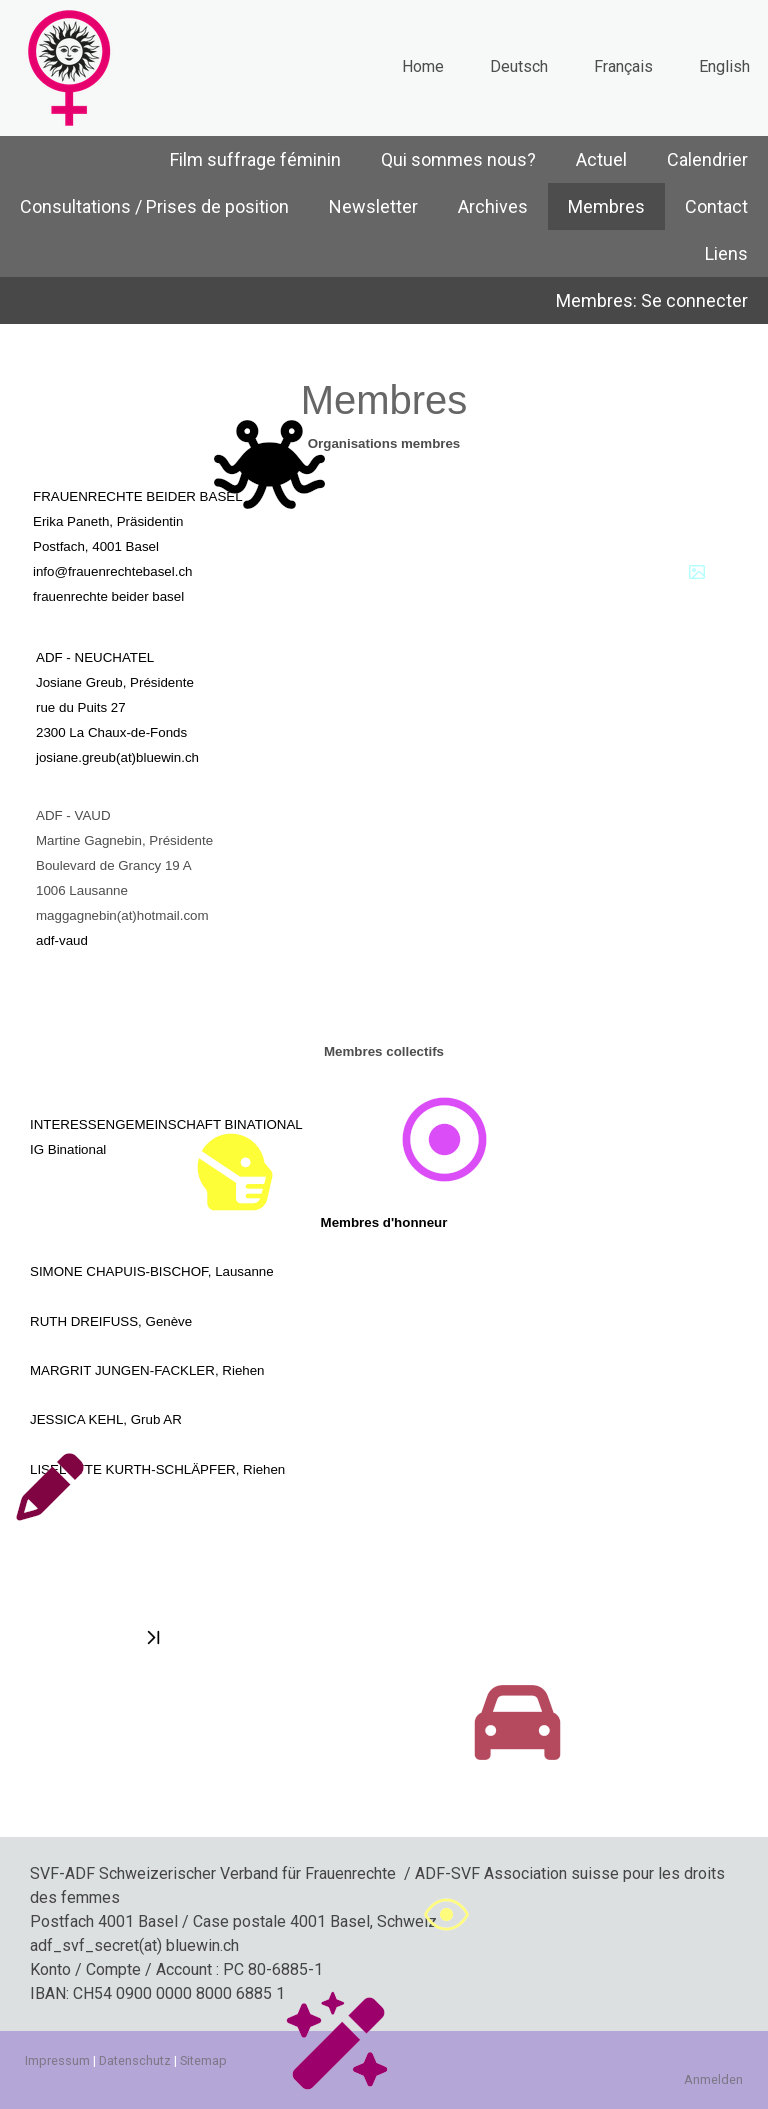 This screenshot has height=2109, width=768. I want to click on indicates face mask required, so click(236, 1172).